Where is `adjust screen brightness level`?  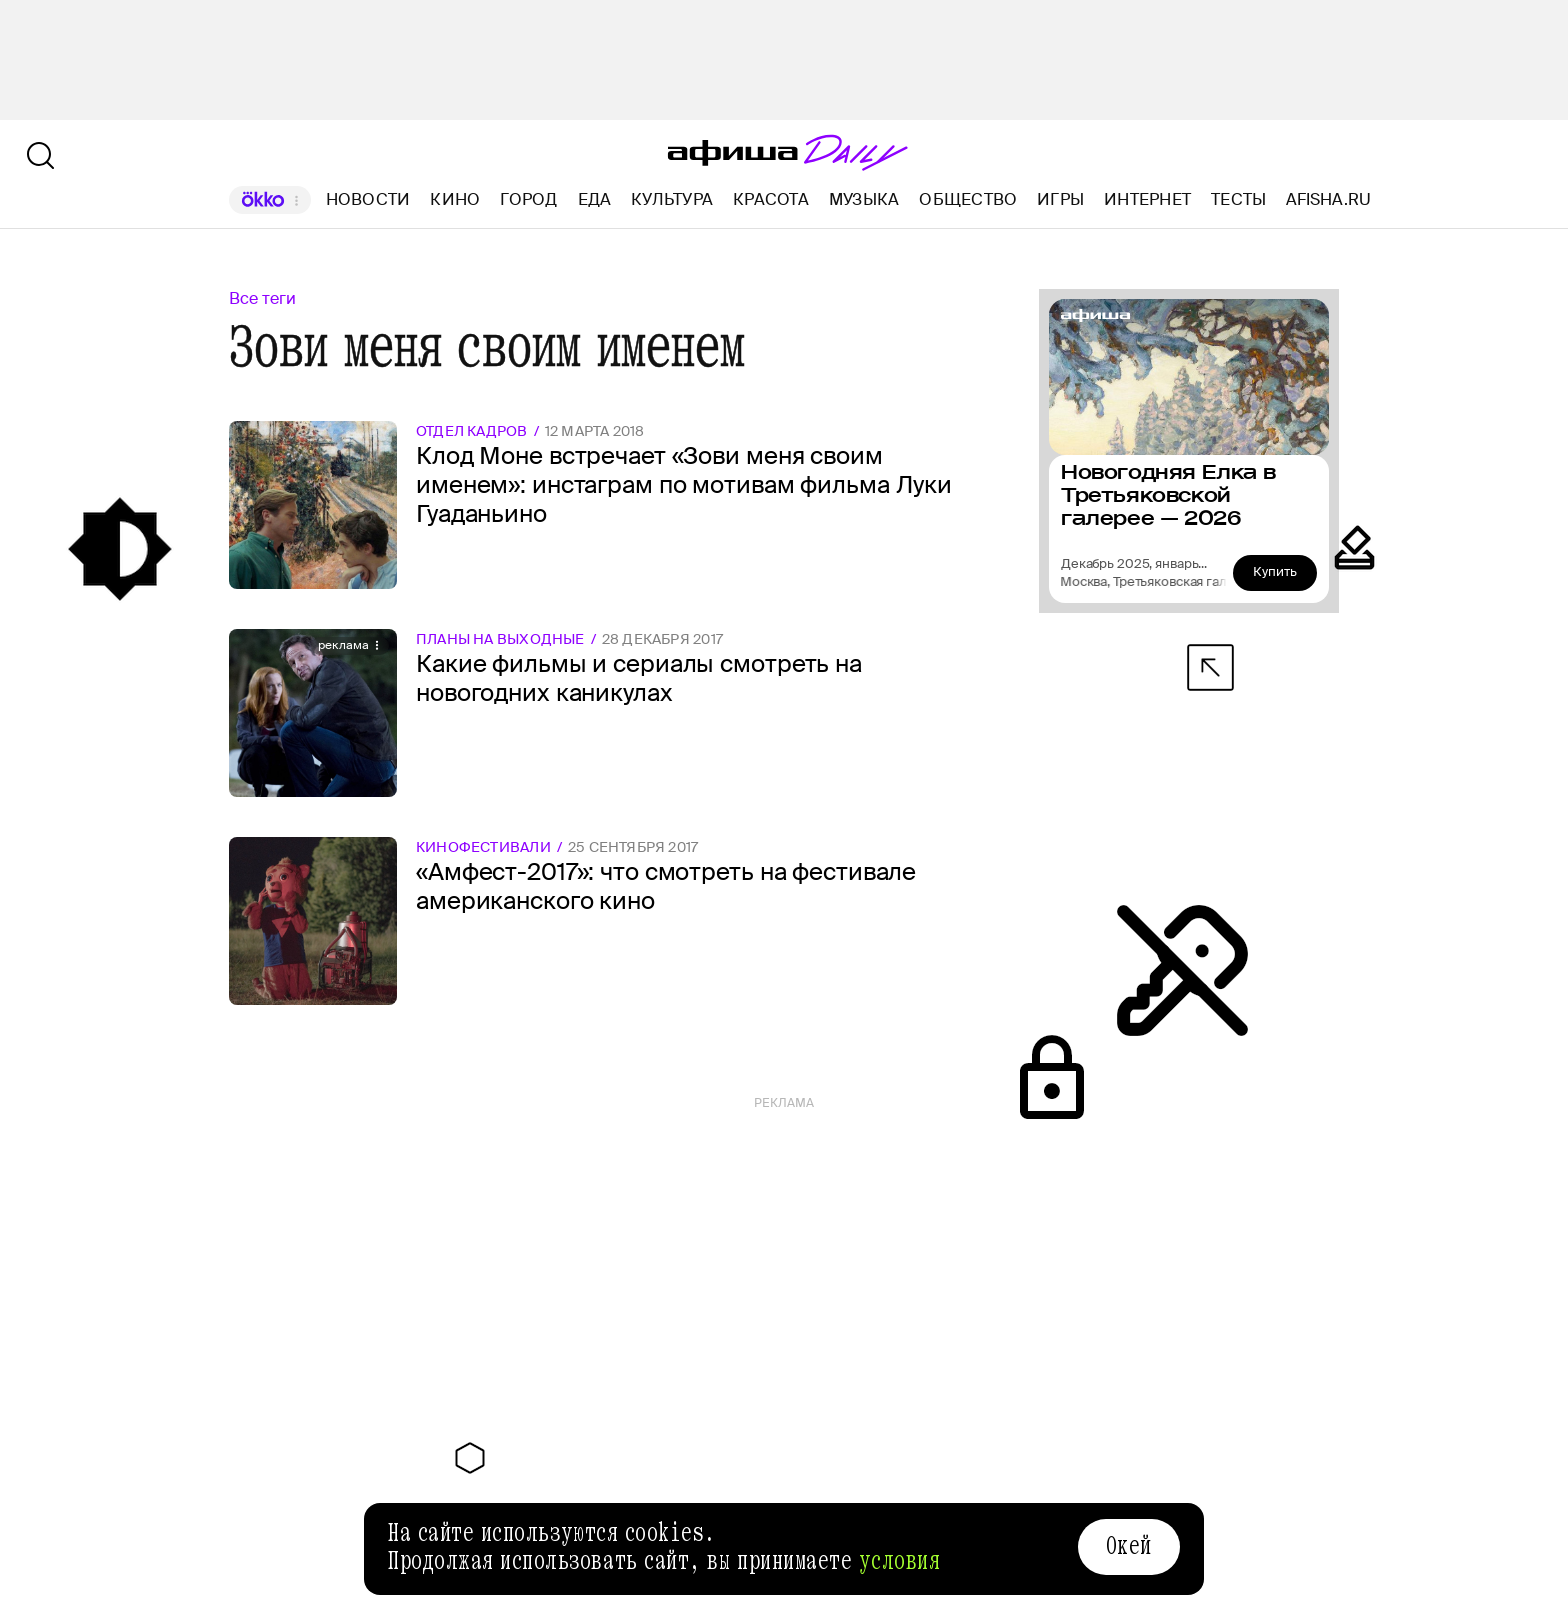
adjust screen brightness level is located at coordinates (120, 549).